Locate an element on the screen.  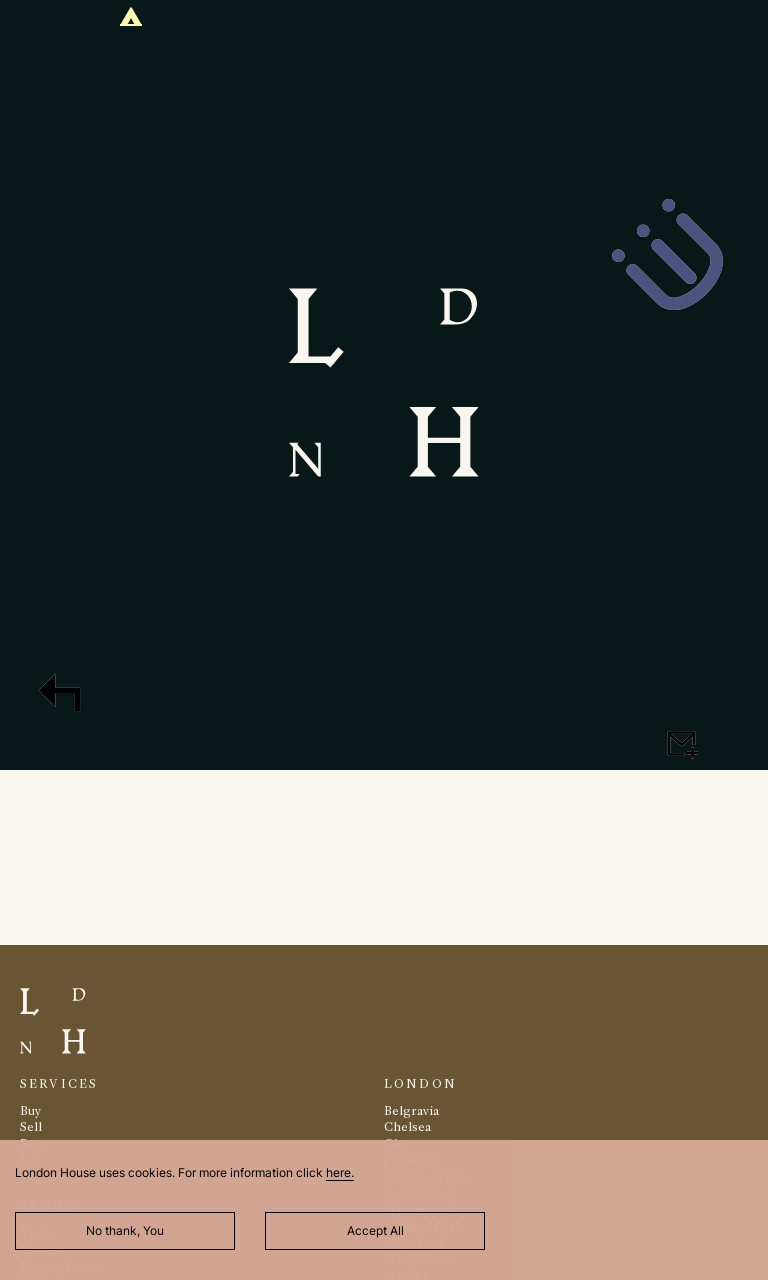
view campground or camping locations is located at coordinates (131, 17).